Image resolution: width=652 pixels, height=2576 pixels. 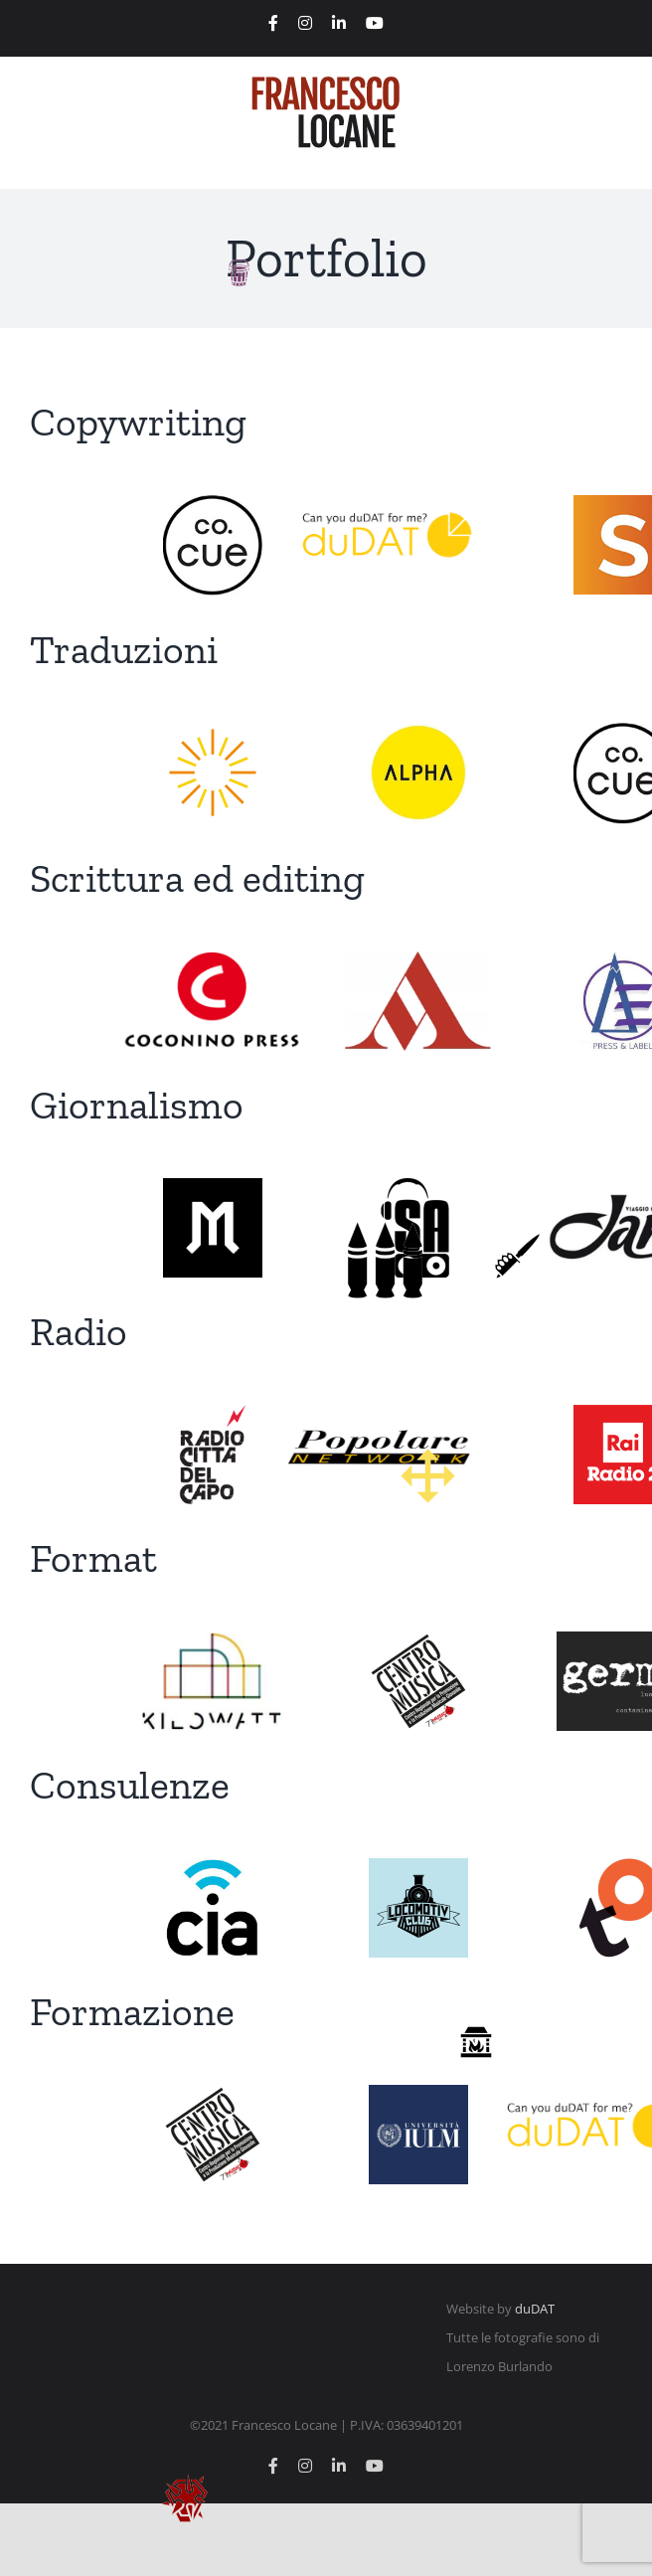 I want to click on equip a trench knife weapon, so click(x=517, y=1256).